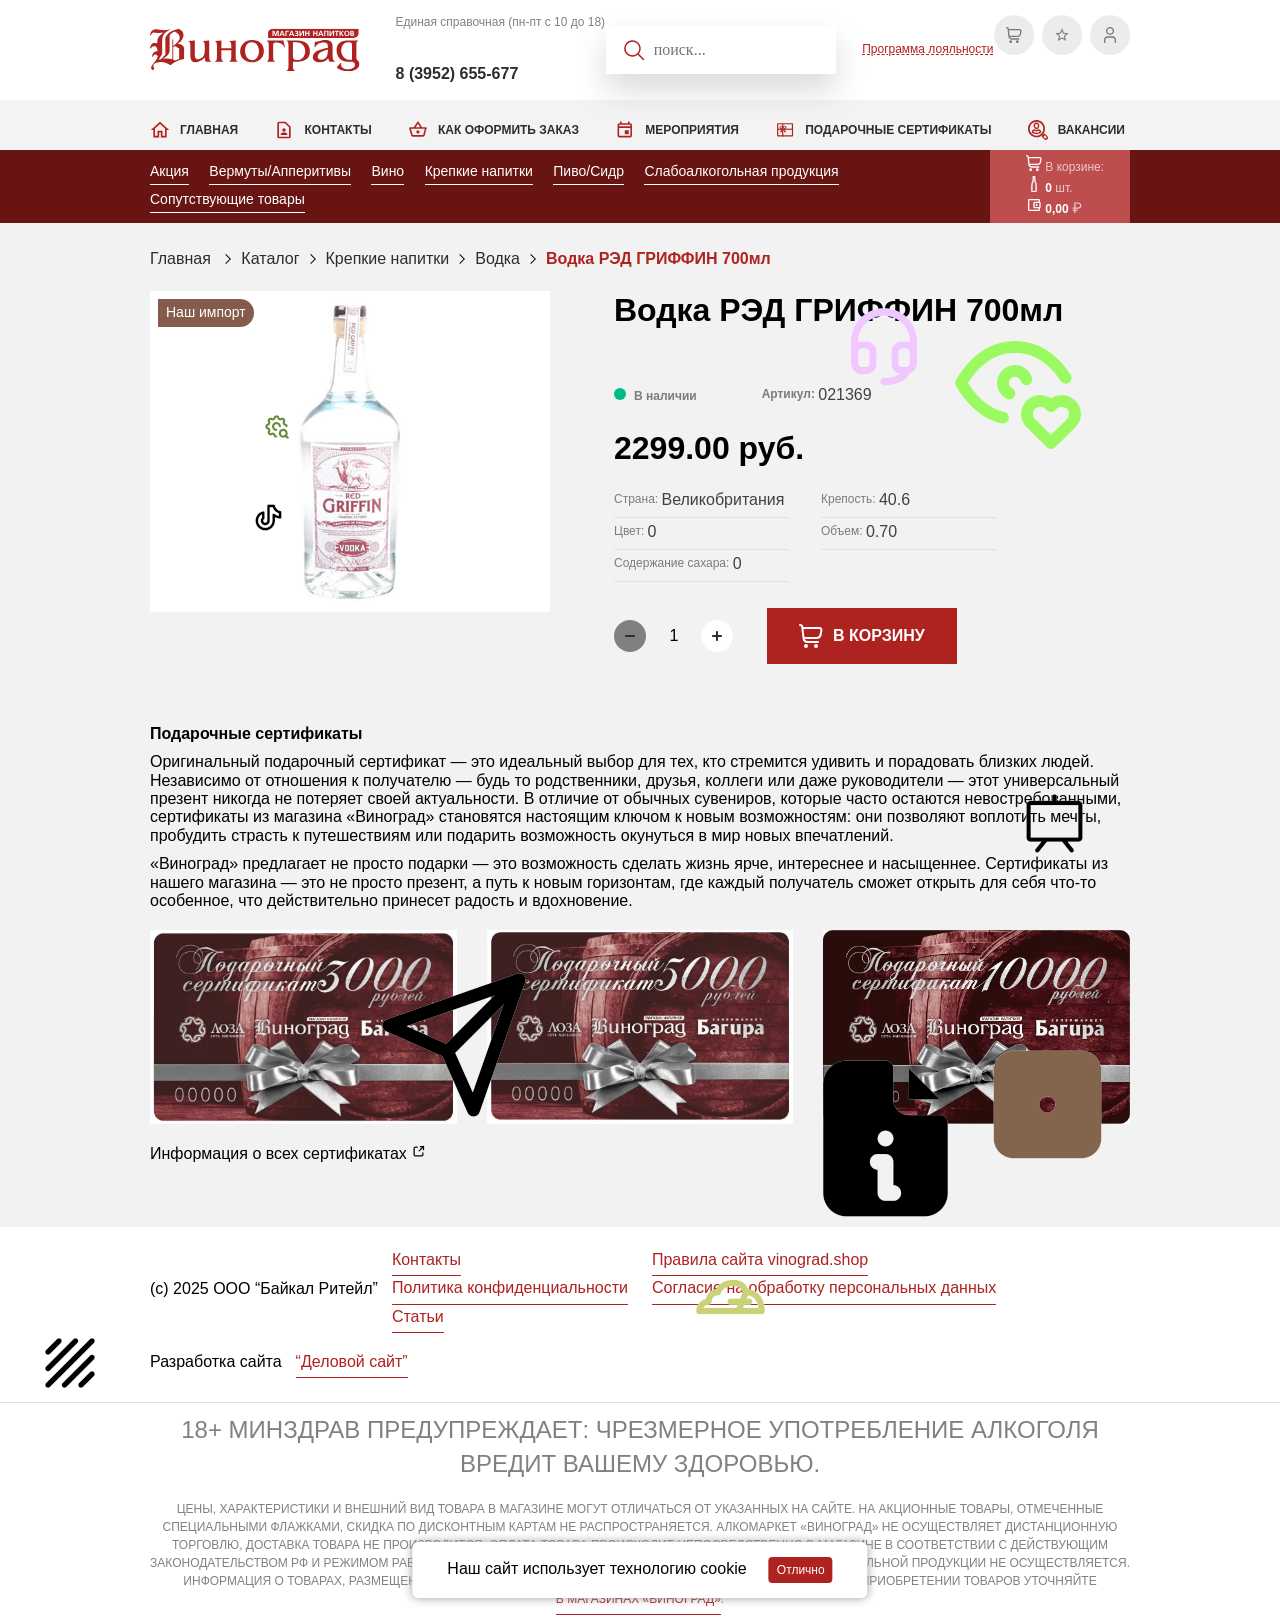 The width and height of the screenshot is (1280, 1618). Describe the element at coordinates (268, 517) in the screenshot. I see `open TikTok app` at that location.